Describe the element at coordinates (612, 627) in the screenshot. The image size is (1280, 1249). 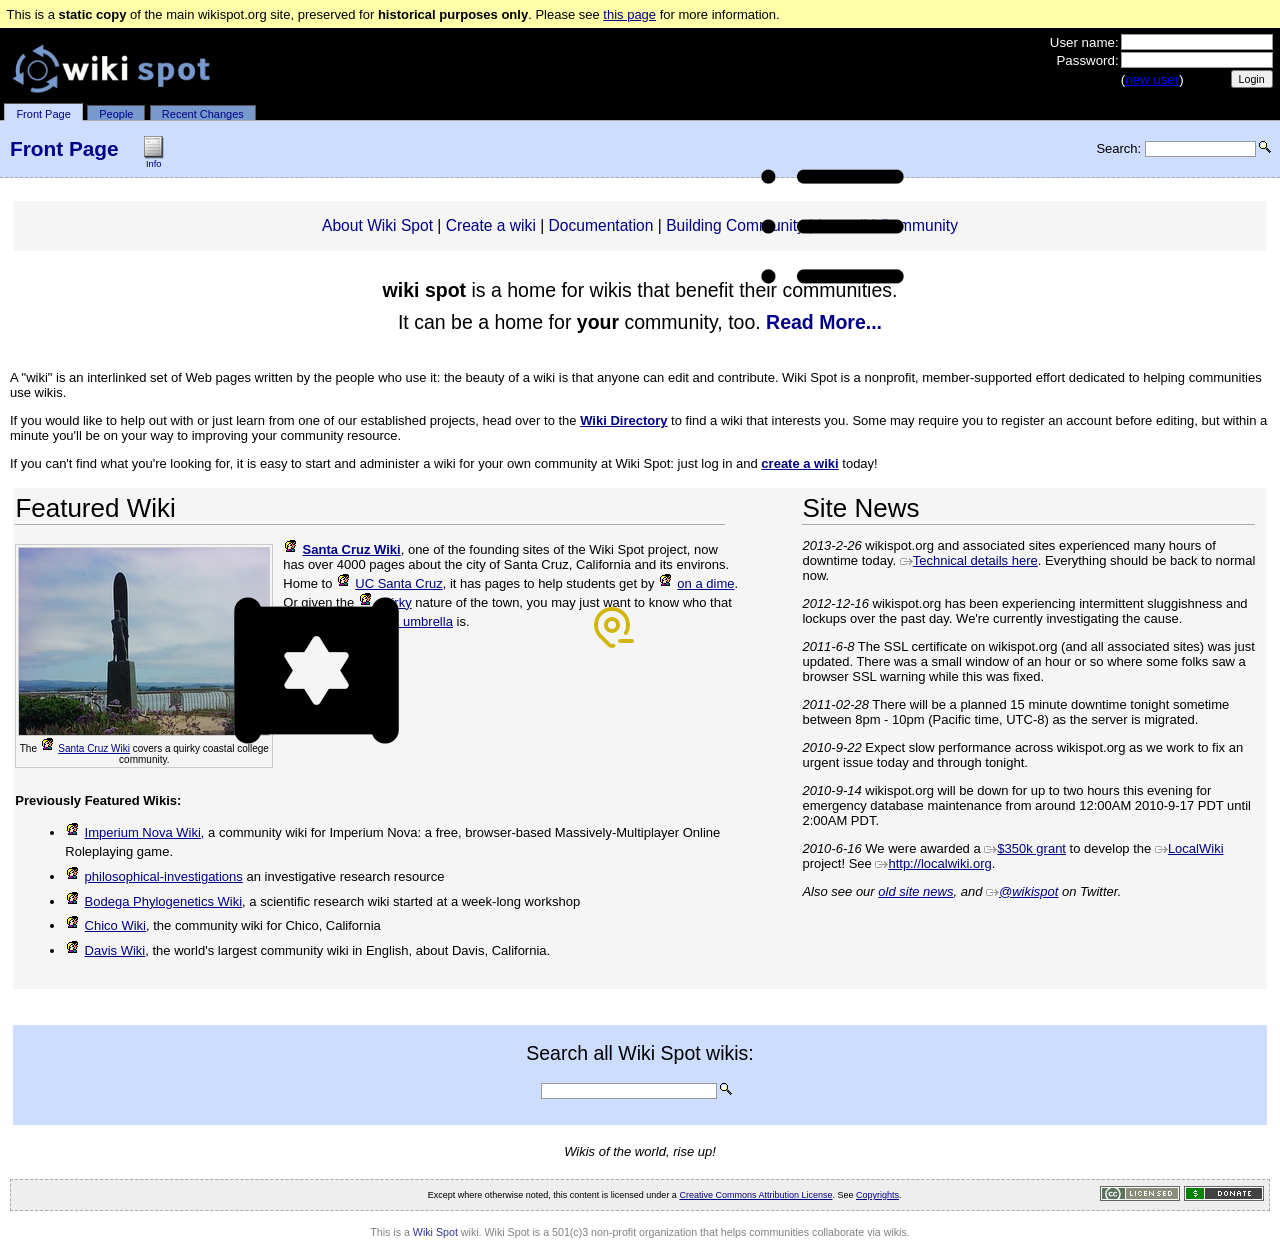
I see `remove a location pin from the map` at that location.